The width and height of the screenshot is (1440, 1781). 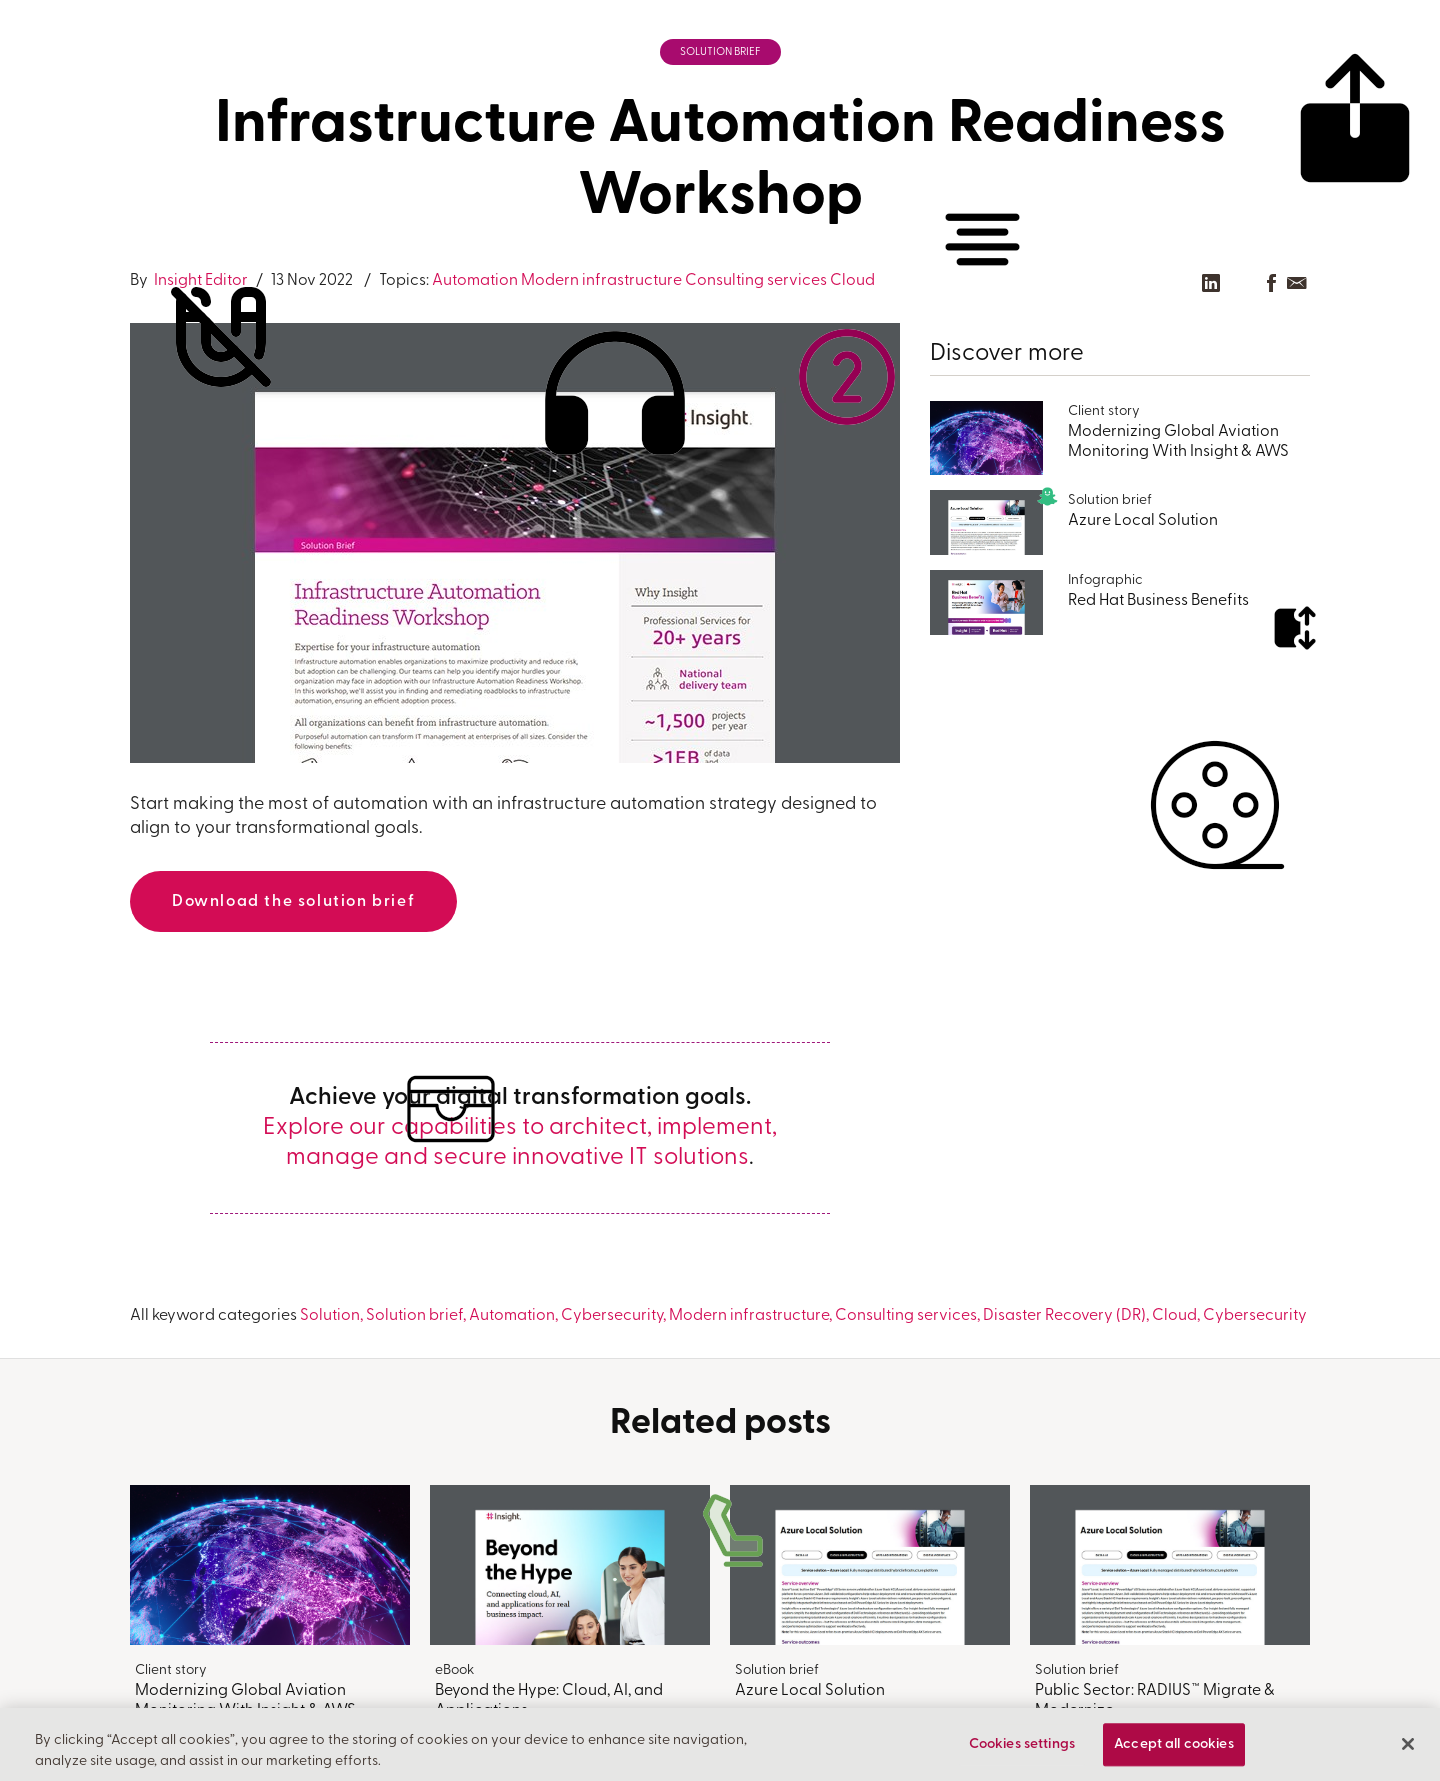 What do you see at coordinates (221, 337) in the screenshot?
I see `disable magnetic snap or alignment` at bounding box center [221, 337].